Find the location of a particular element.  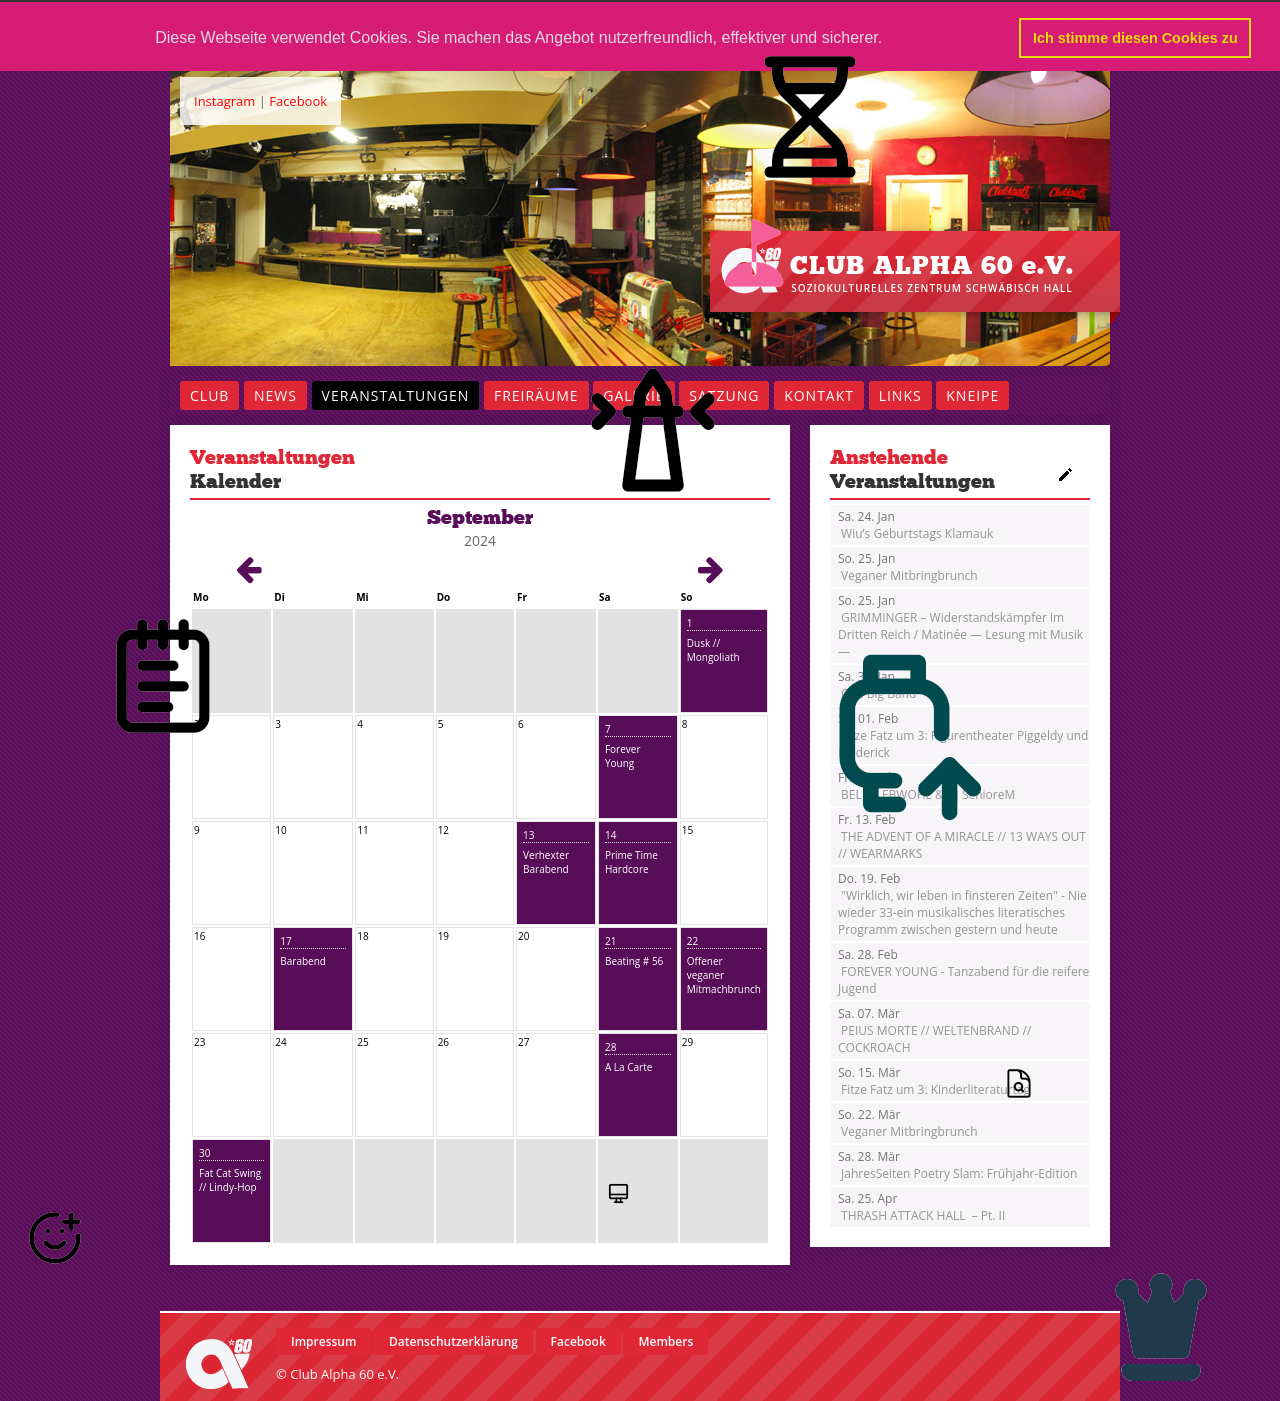

indicates loading or processing in progress is located at coordinates (810, 117).